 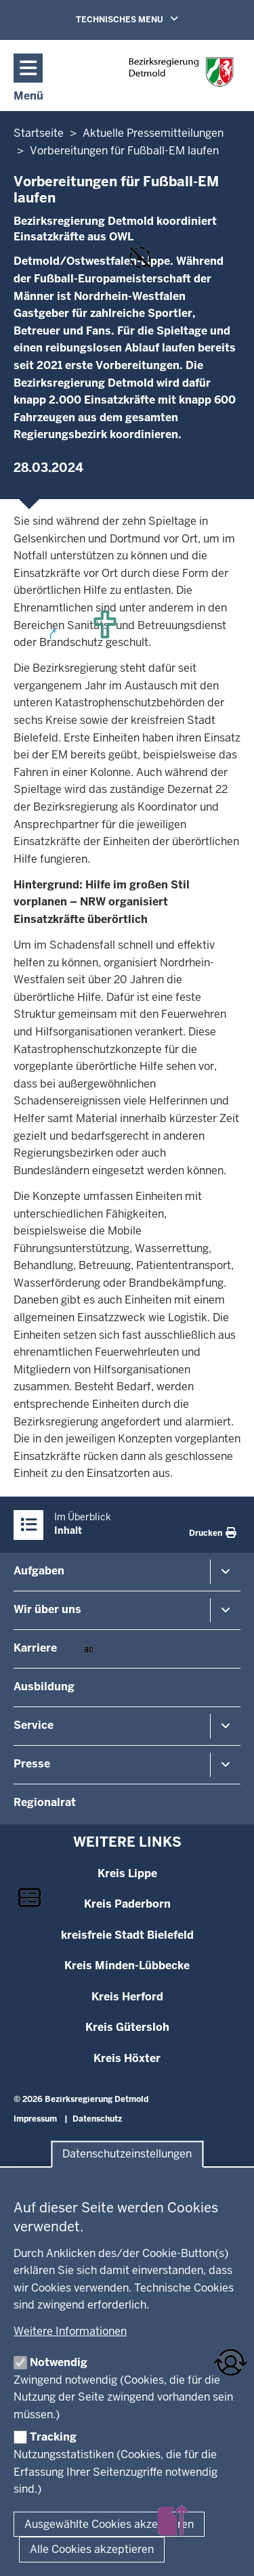 I want to click on religious or faith-related content, so click(x=105, y=624).